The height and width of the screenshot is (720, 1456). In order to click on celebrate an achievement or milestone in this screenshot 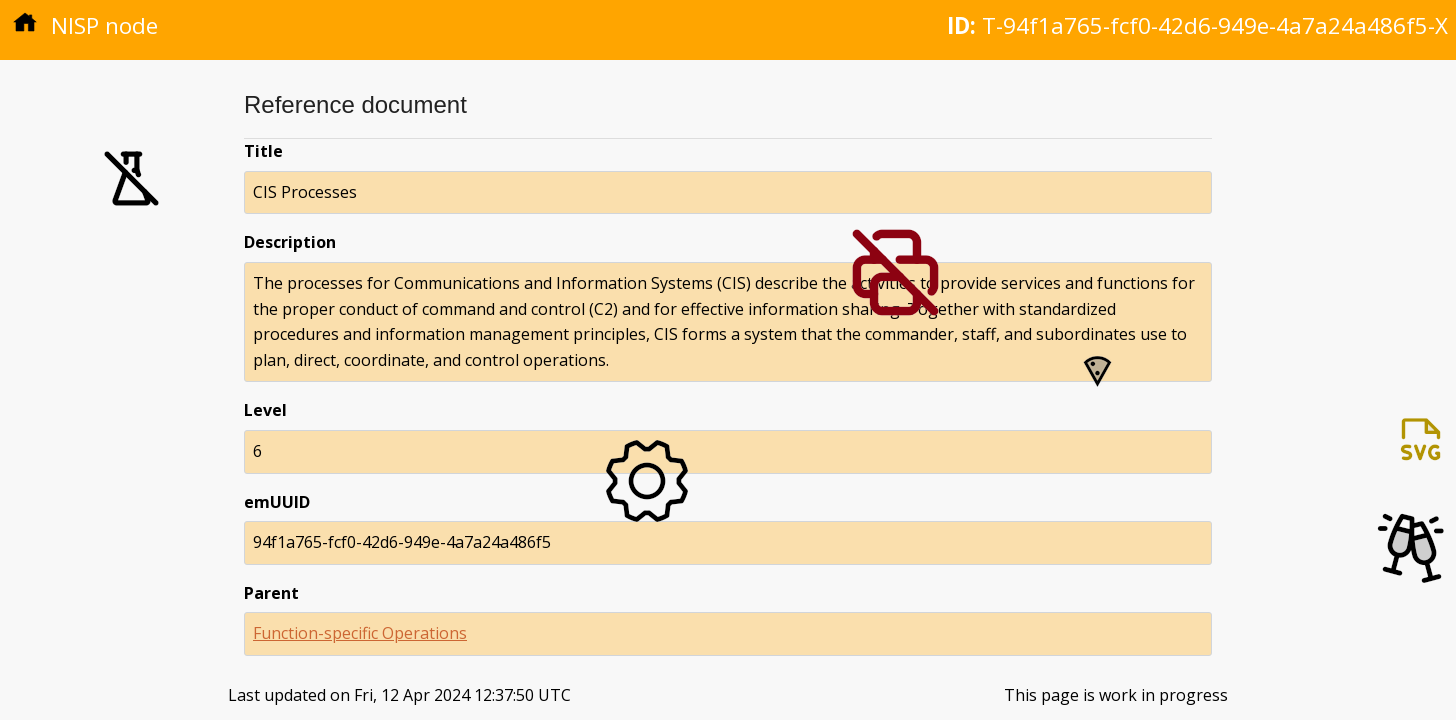, I will do `click(1412, 548)`.